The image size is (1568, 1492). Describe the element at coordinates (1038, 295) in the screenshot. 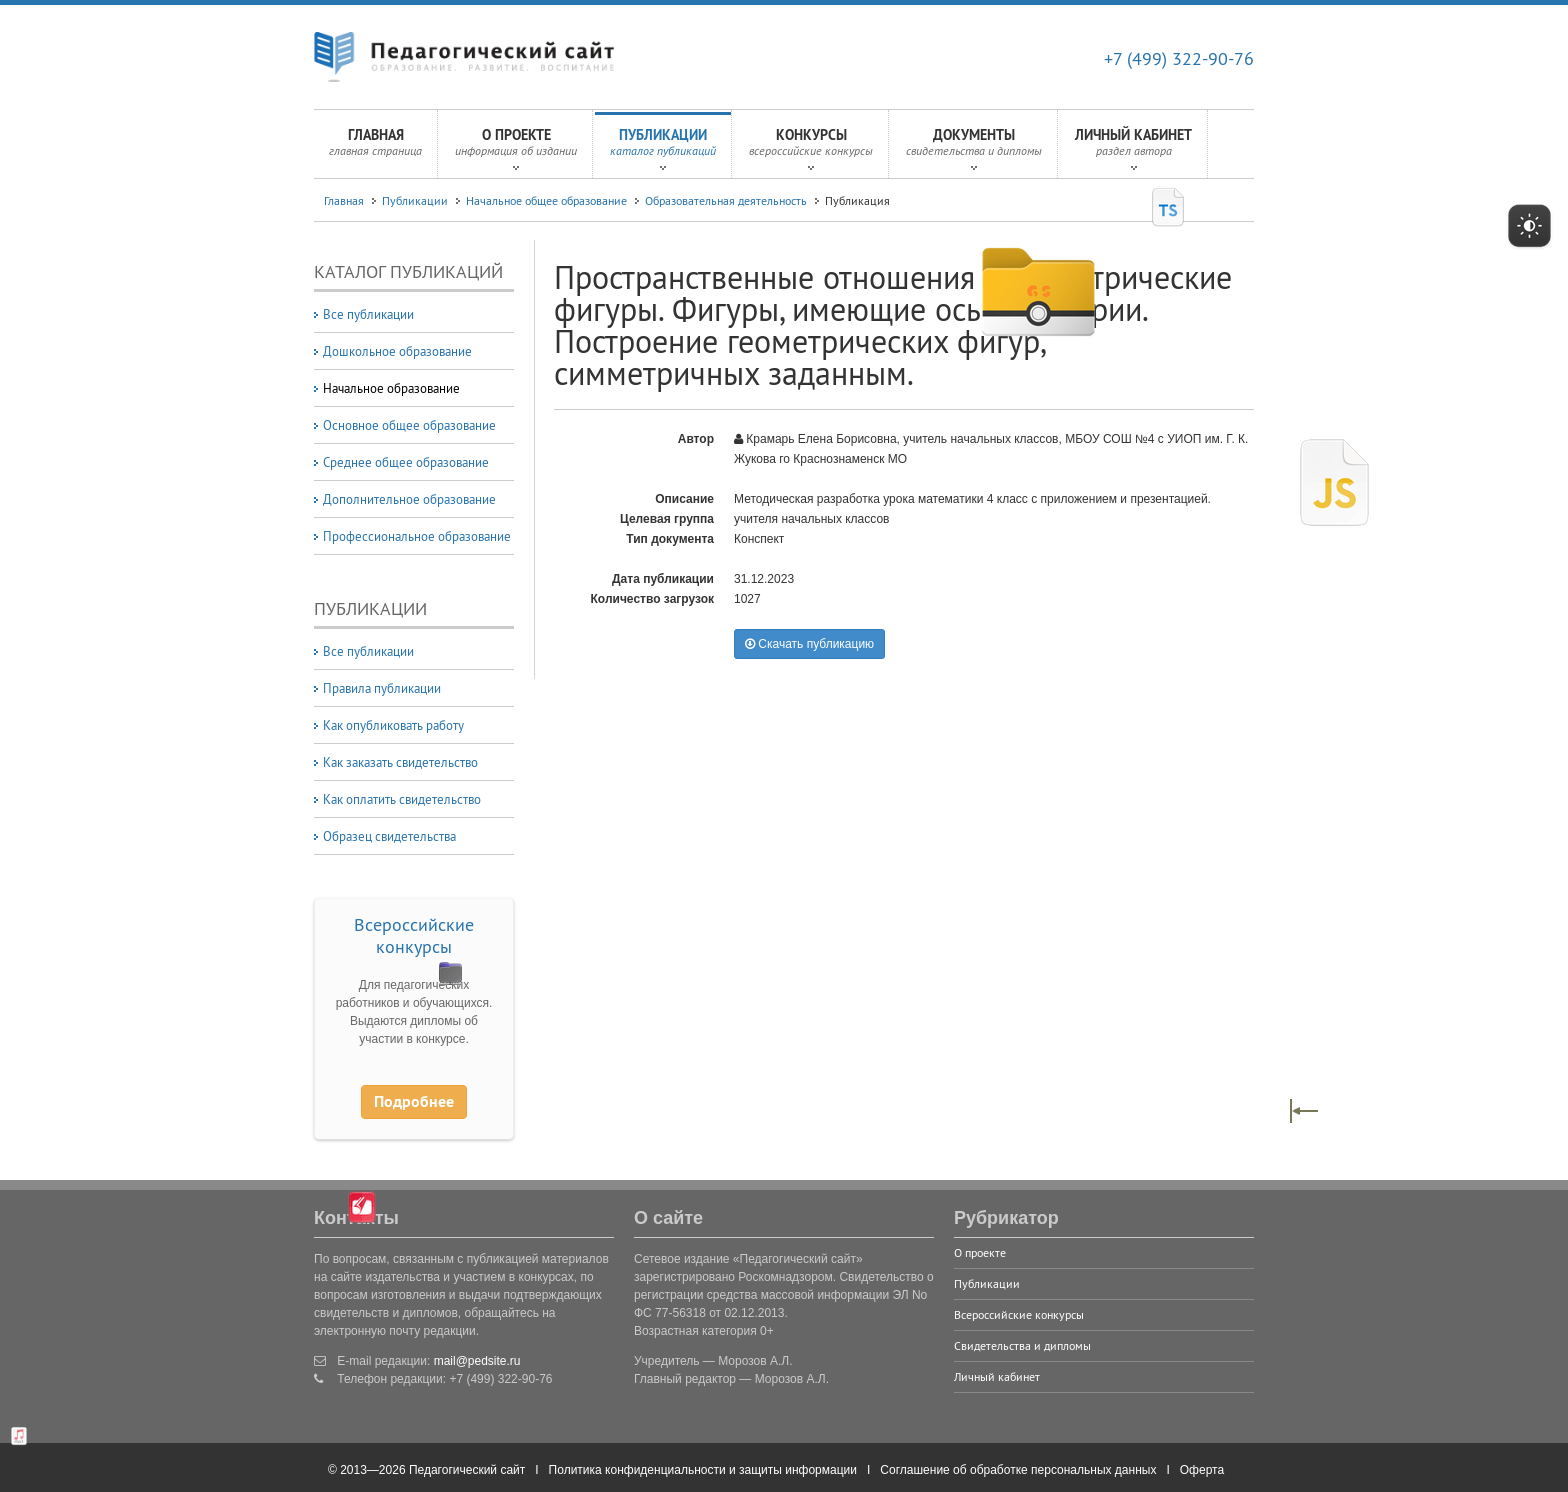

I see `open folder containing pokémon game files` at that location.